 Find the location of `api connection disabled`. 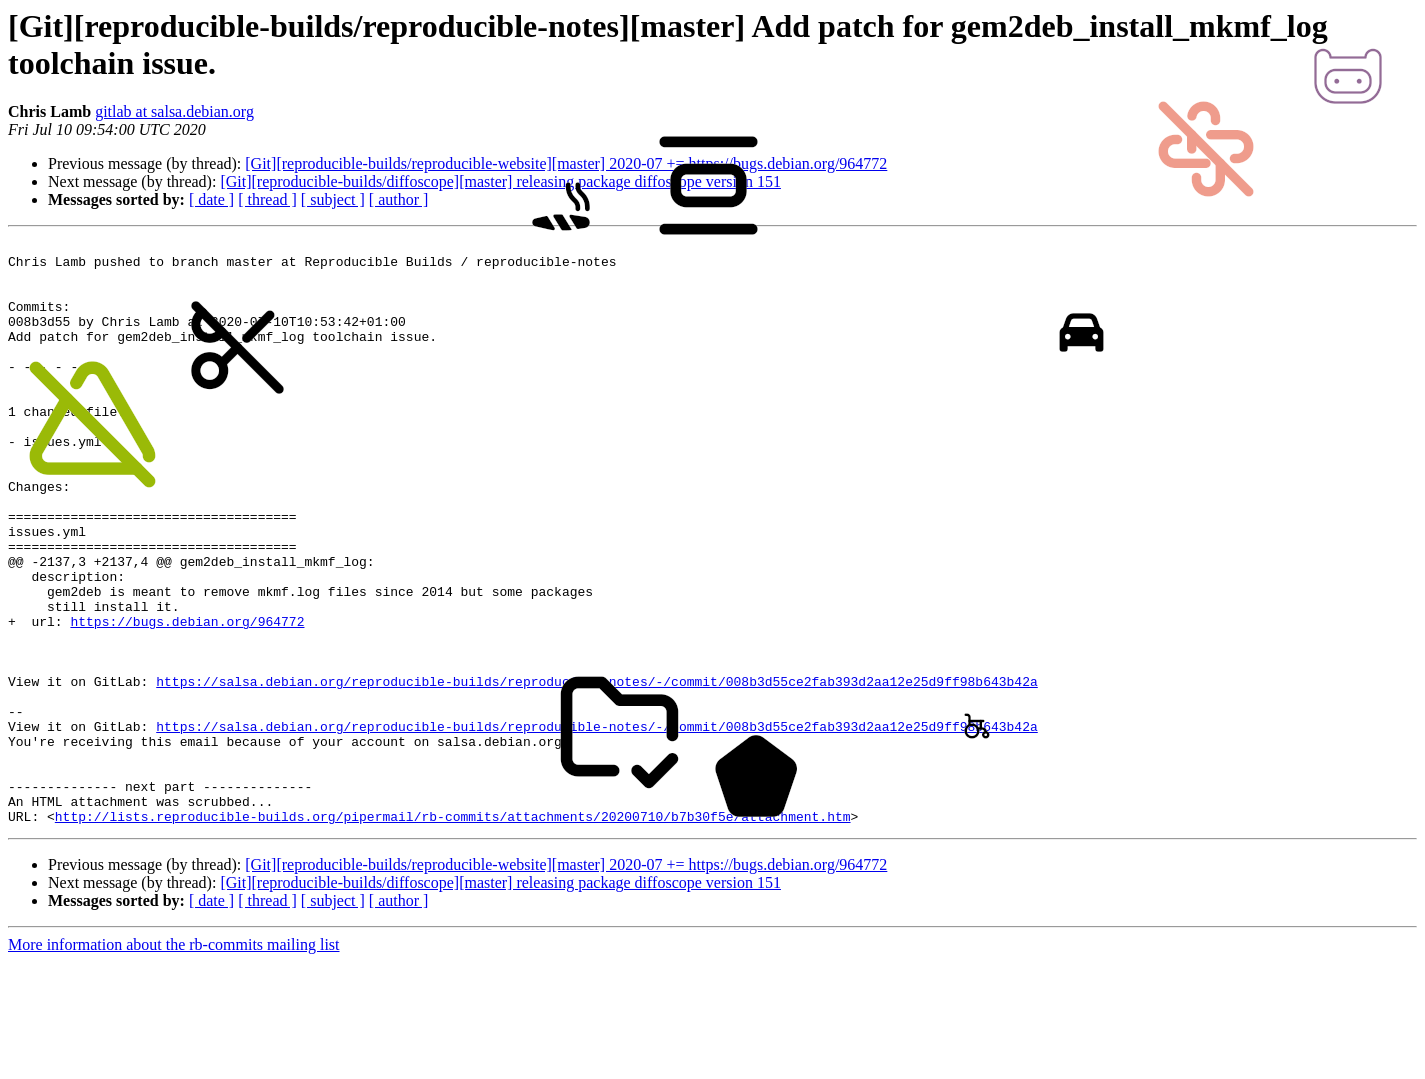

api connection disabled is located at coordinates (1206, 149).